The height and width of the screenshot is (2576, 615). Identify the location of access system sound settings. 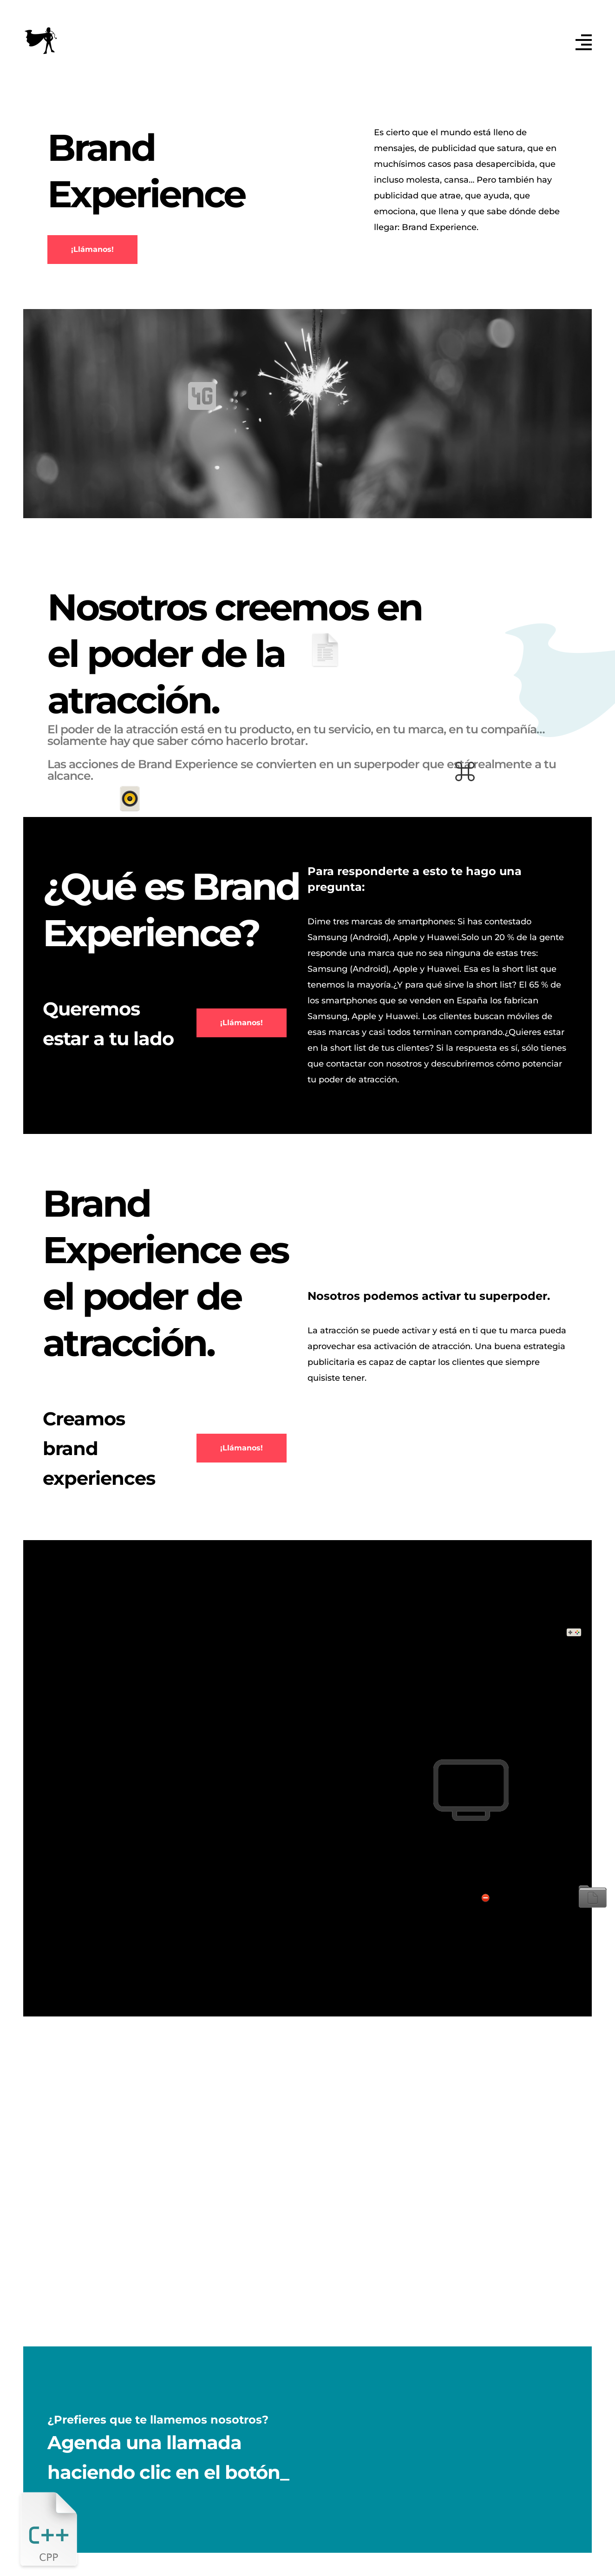
(130, 798).